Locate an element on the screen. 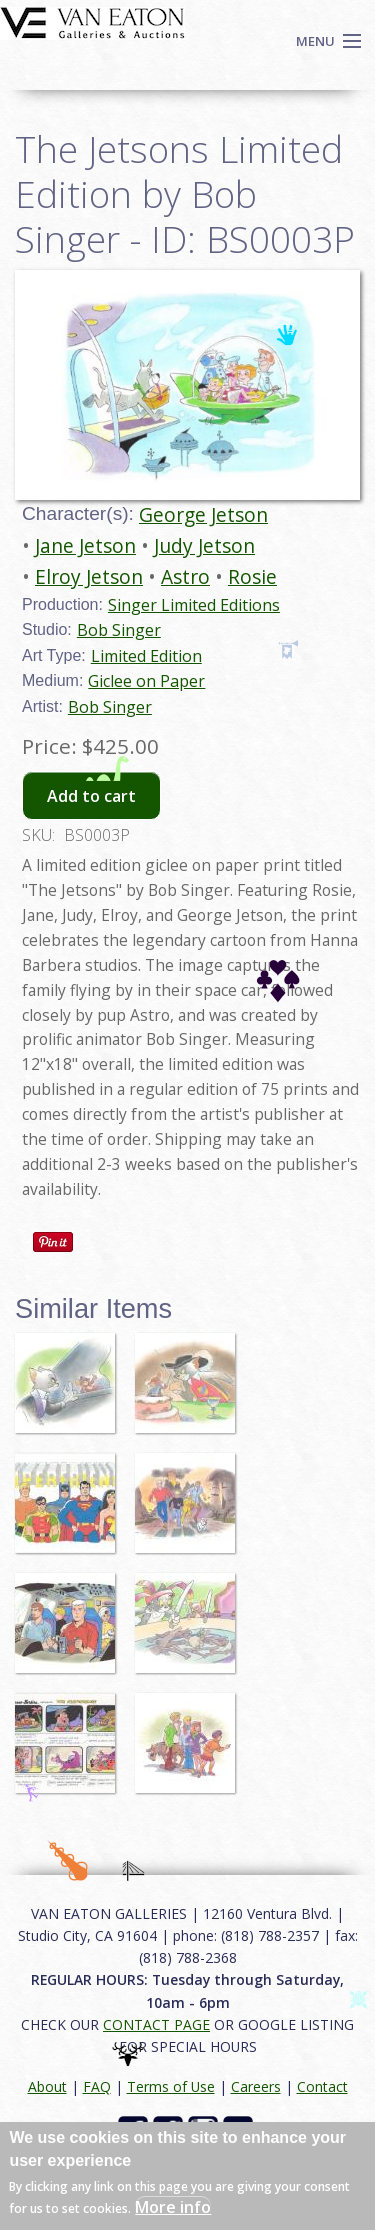 This screenshot has height=2230, width=375. announce a new achievement or milestone is located at coordinates (288, 649).